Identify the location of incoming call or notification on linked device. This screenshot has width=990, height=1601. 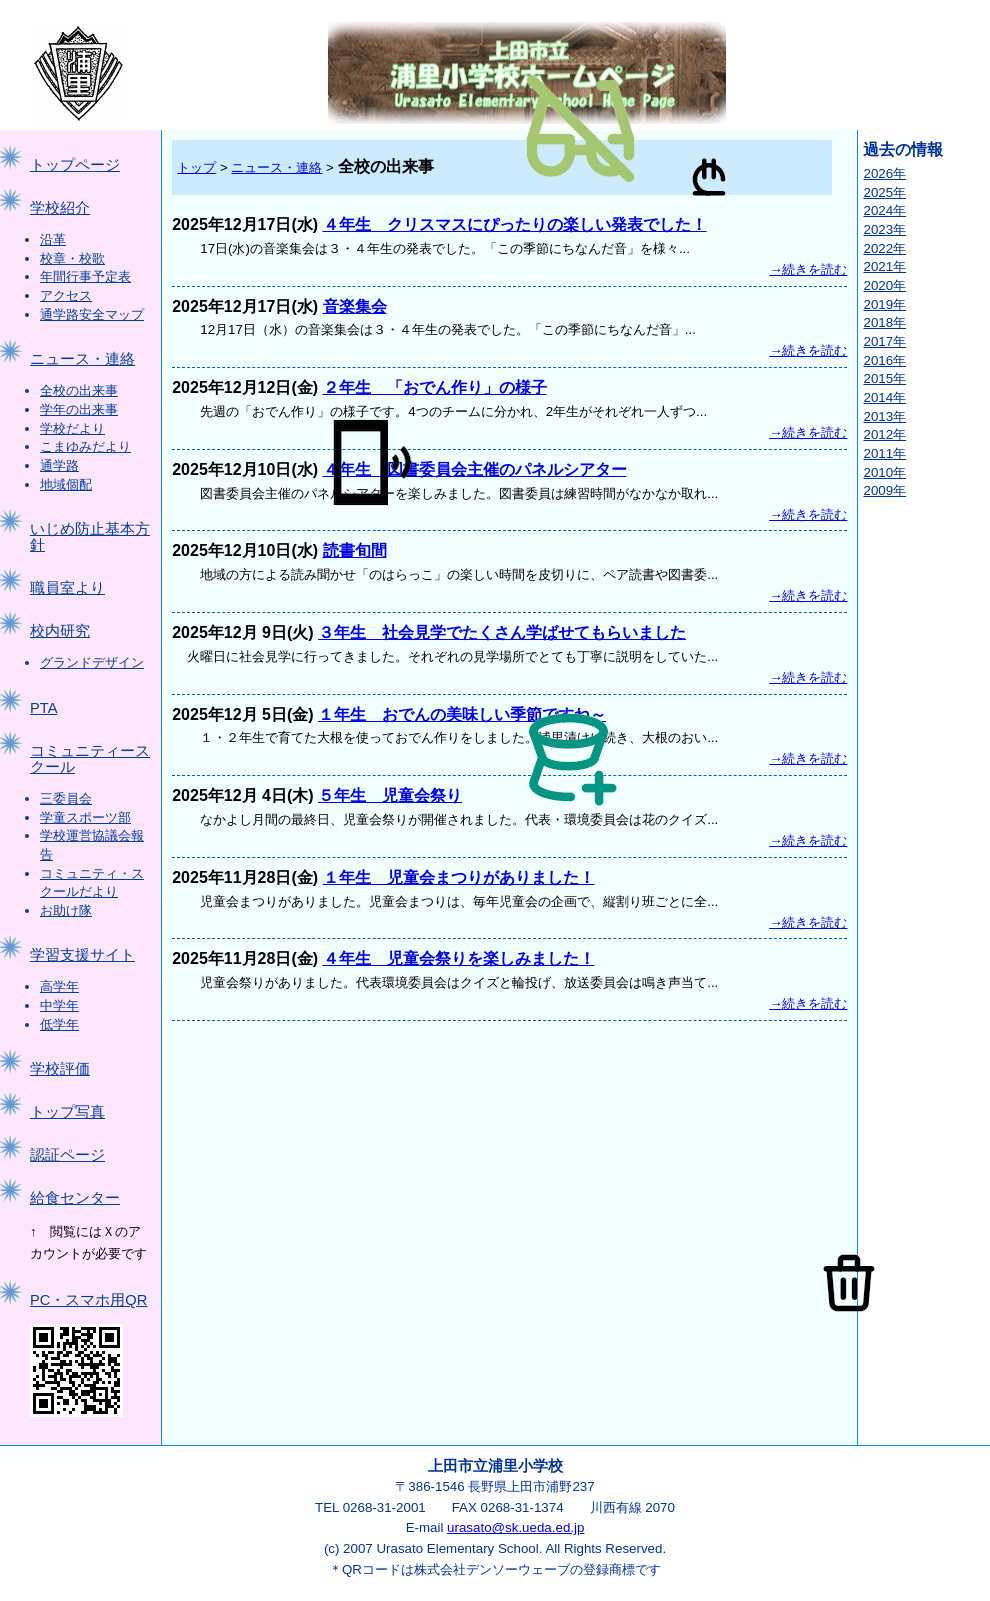
(372, 462).